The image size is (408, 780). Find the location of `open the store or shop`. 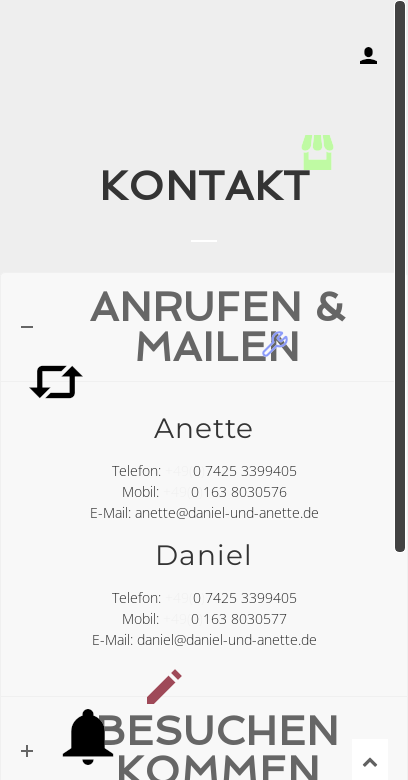

open the store or shop is located at coordinates (317, 152).